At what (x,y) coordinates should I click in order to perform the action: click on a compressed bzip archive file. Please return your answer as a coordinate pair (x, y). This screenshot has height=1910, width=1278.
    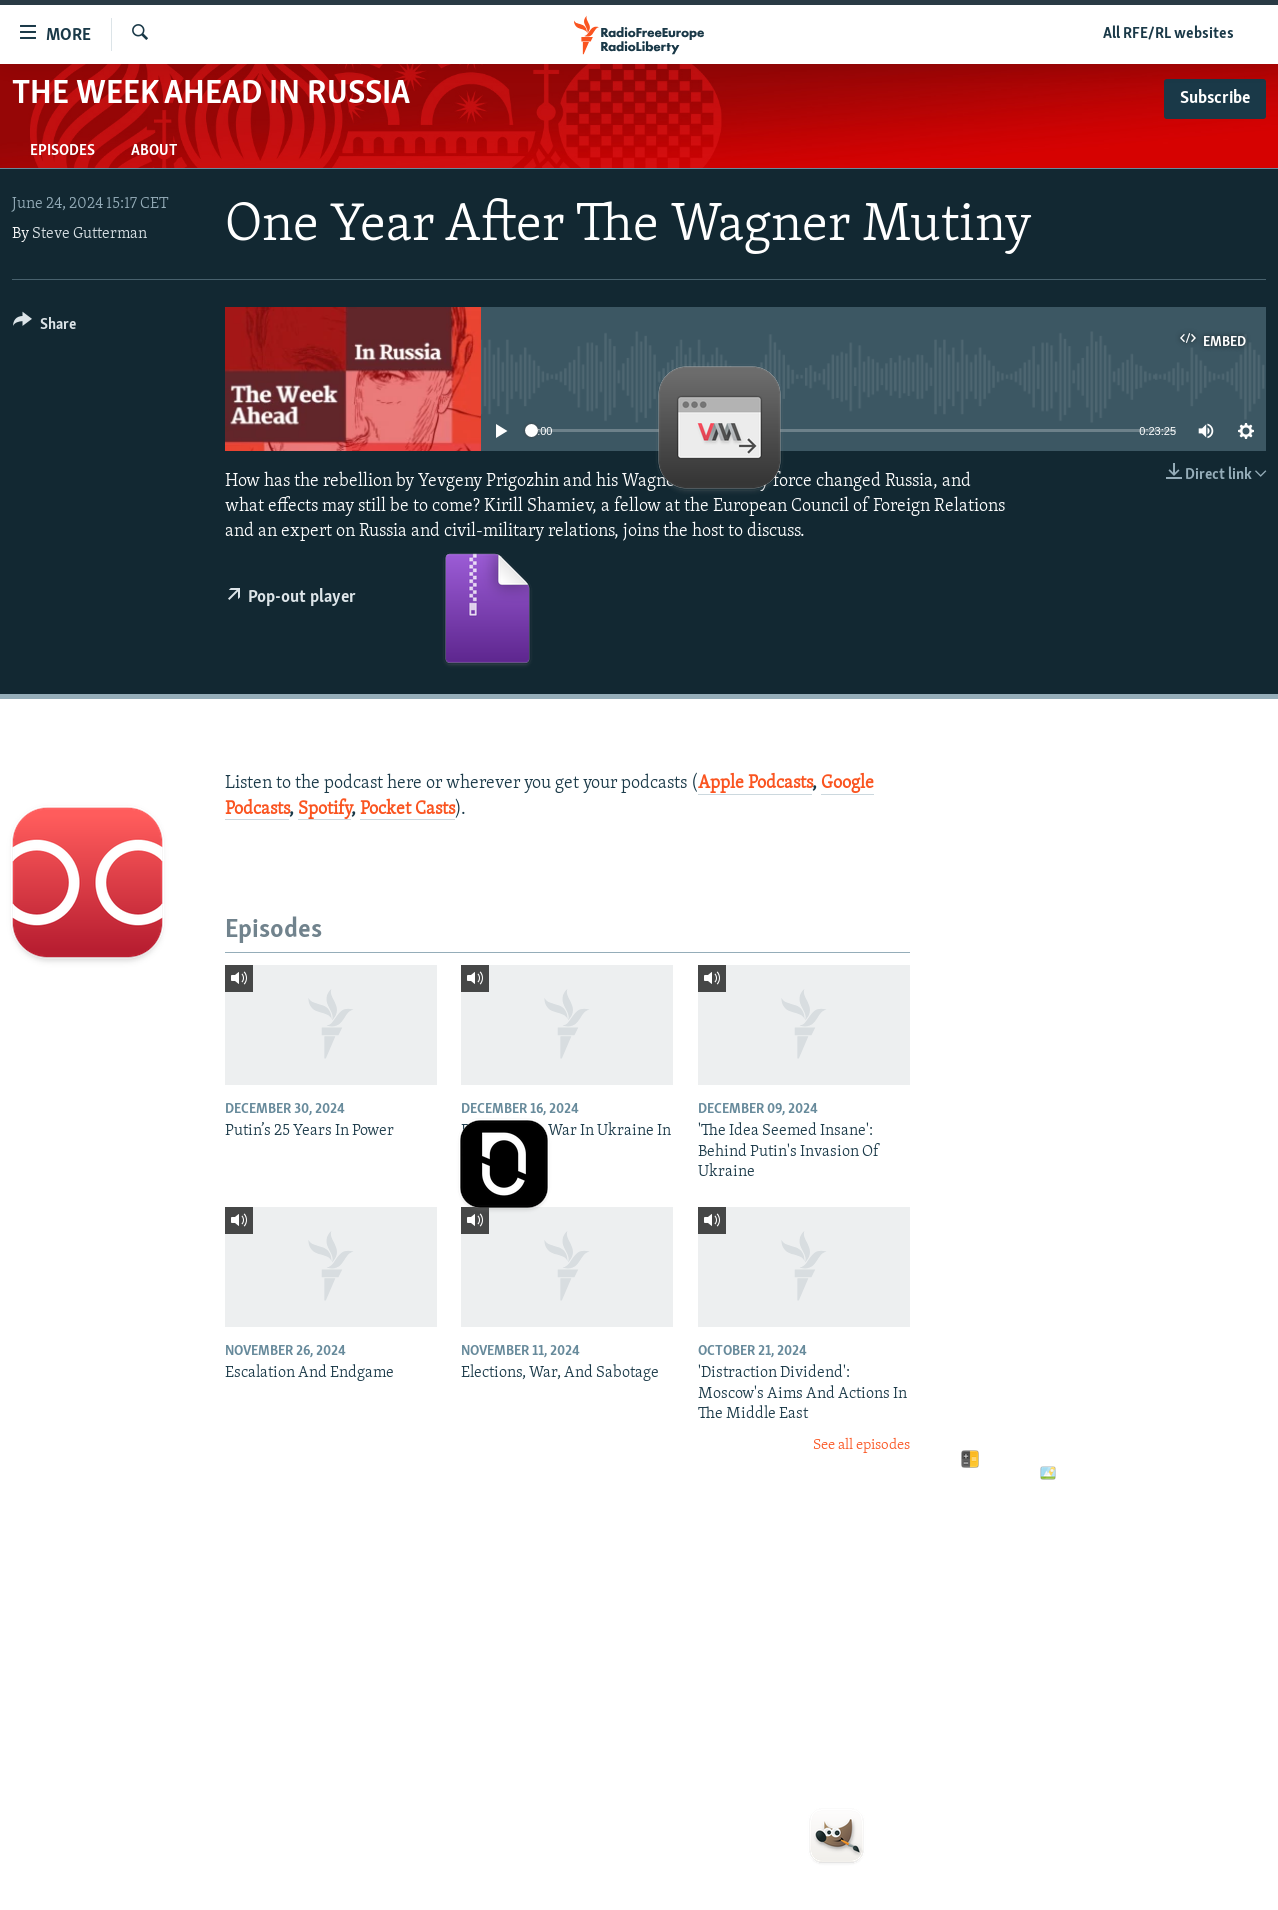
    Looking at the image, I should click on (487, 610).